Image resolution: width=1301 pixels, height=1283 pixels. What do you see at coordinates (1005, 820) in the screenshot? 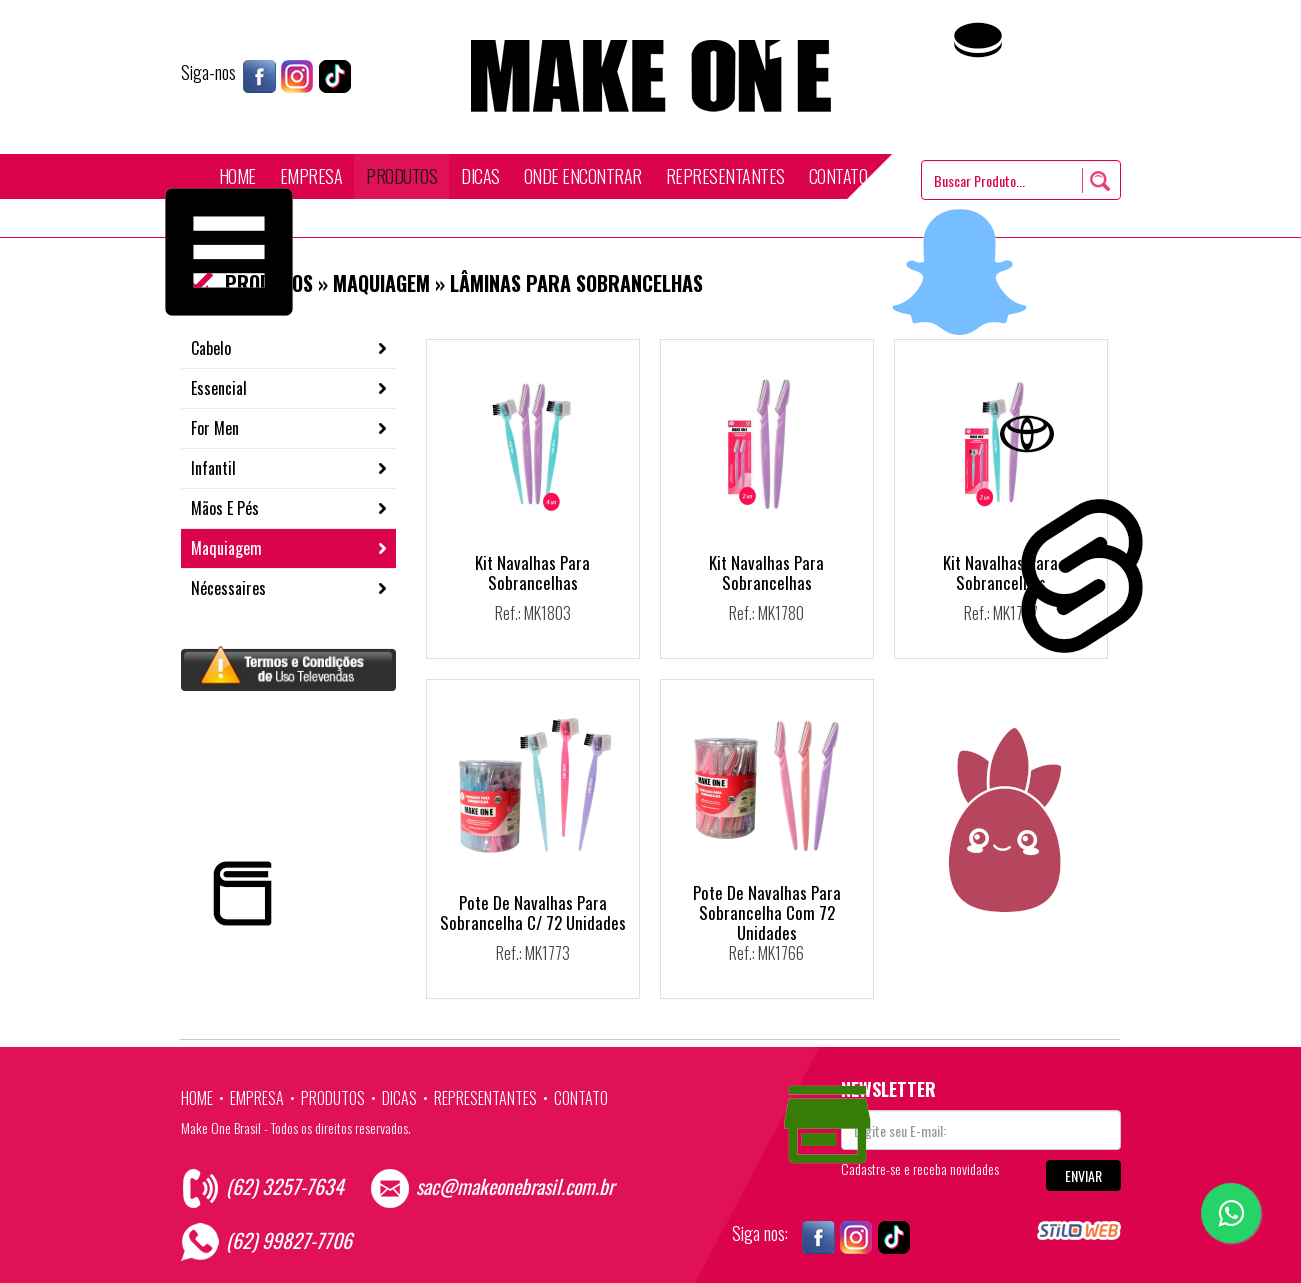
I see `pinia state management library logo` at bounding box center [1005, 820].